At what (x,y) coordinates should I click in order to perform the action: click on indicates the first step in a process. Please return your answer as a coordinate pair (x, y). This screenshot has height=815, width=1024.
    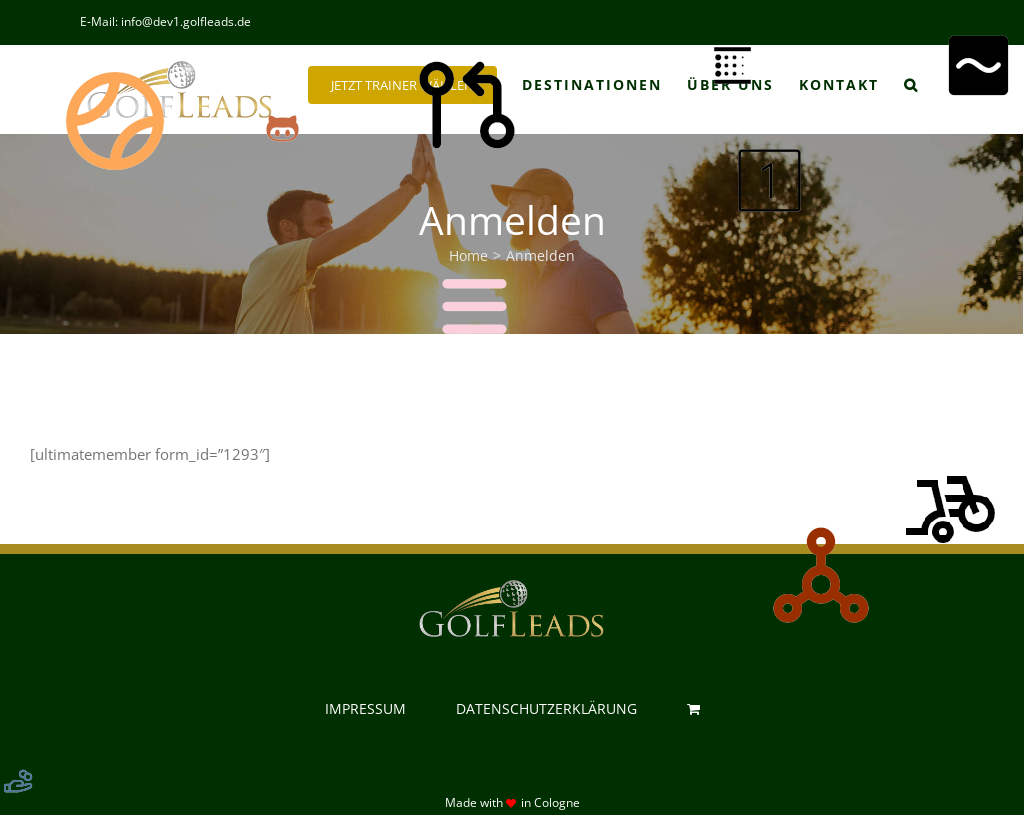
    Looking at the image, I should click on (769, 180).